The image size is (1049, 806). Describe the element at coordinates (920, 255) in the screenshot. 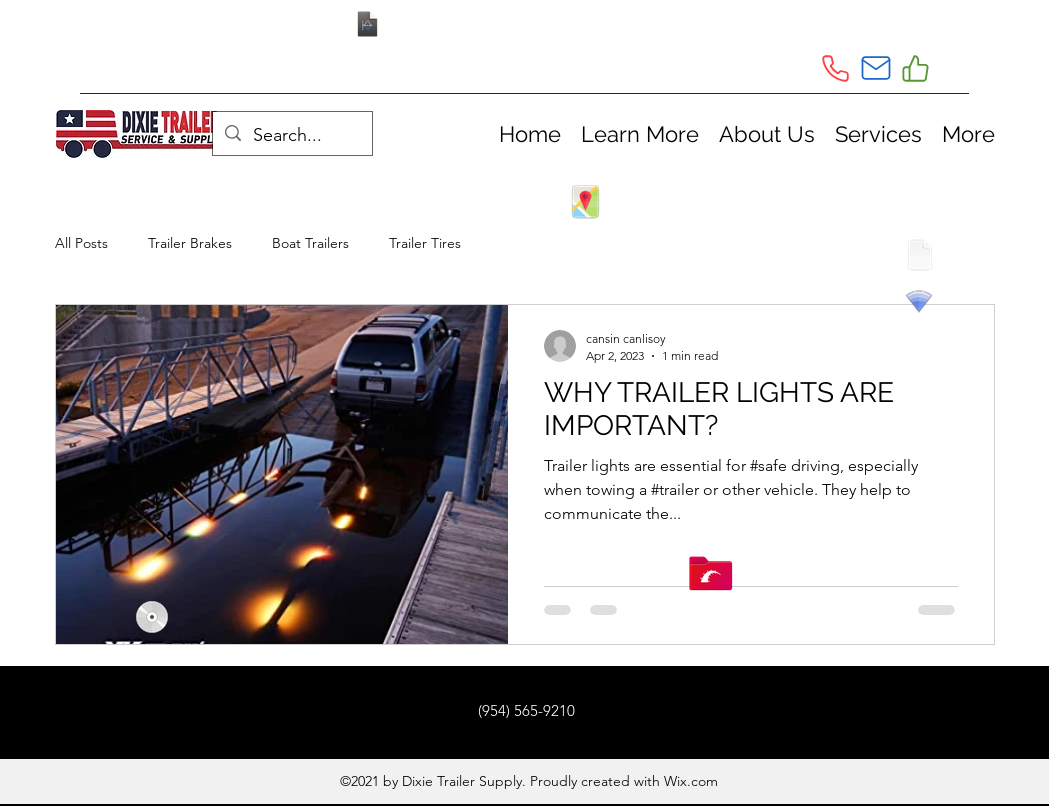

I see `indicates an empty or zero-byte file` at that location.